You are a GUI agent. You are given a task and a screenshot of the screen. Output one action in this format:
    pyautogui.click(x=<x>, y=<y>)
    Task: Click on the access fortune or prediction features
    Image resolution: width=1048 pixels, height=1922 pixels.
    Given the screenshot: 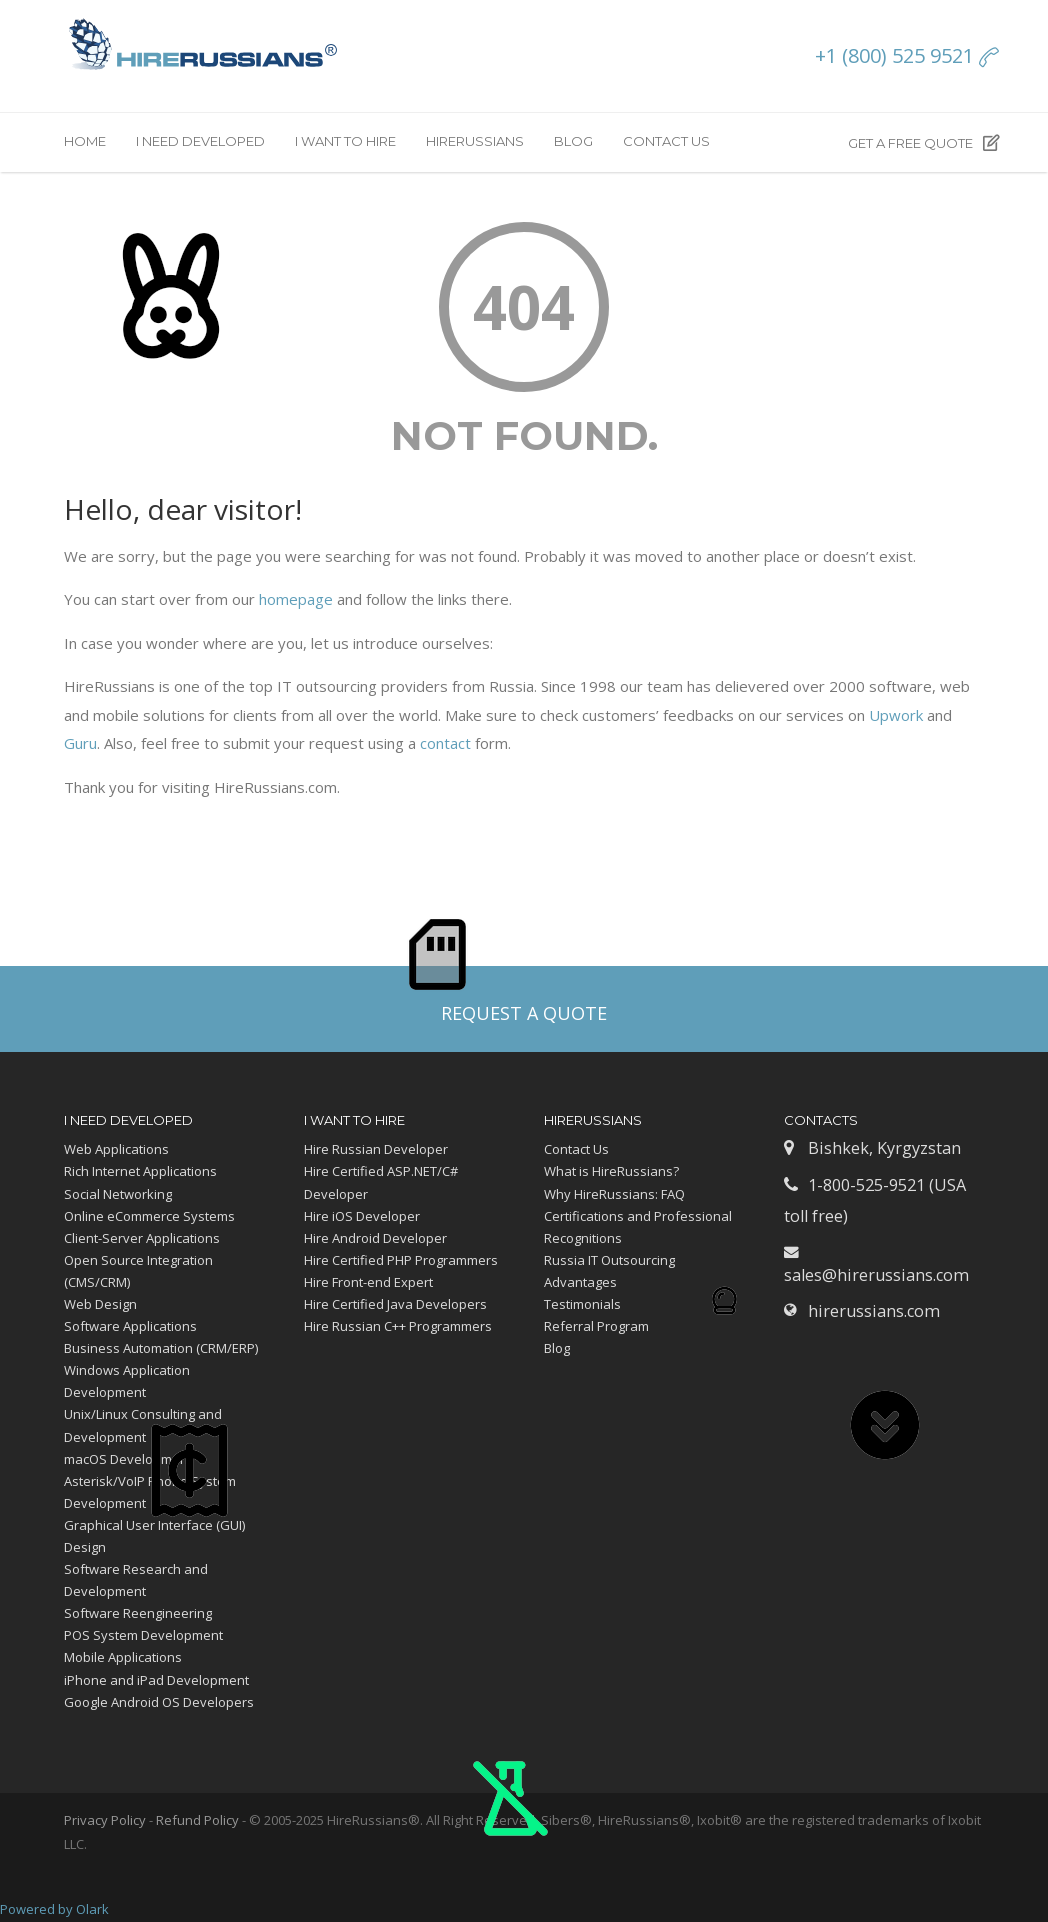 What is the action you would take?
    pyautogui.click(x=724, y=1300)
    